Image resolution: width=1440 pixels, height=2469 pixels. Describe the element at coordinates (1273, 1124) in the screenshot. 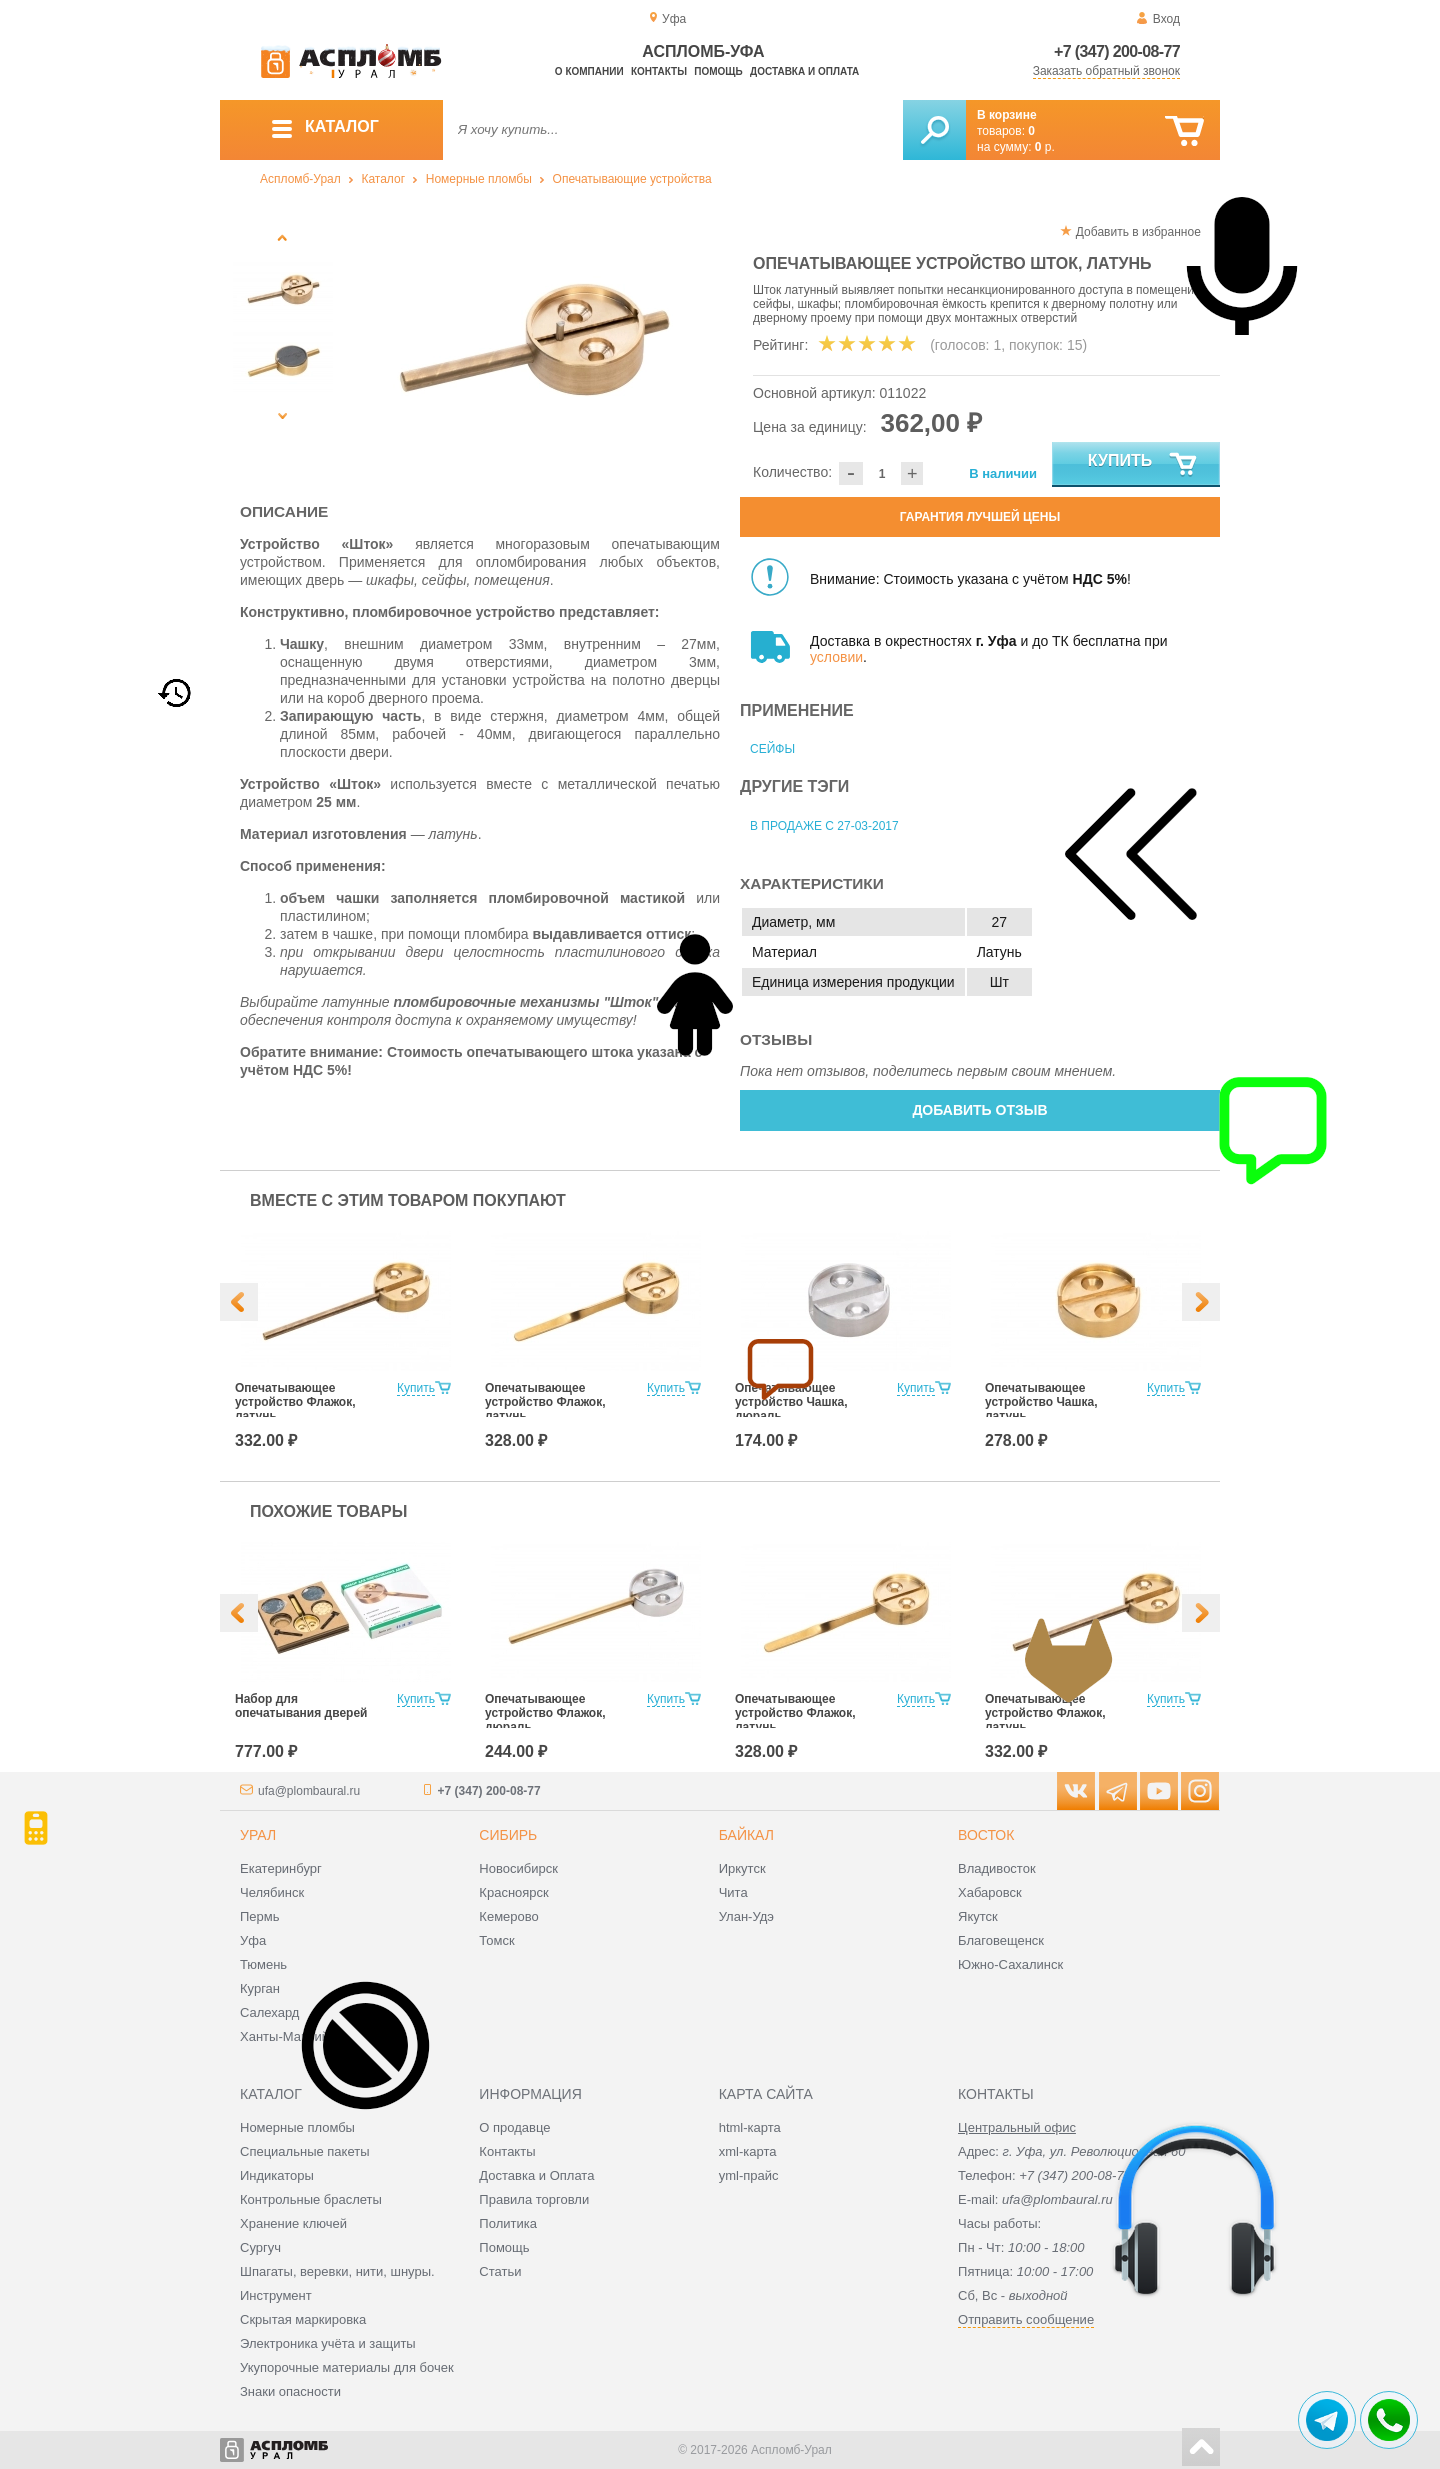

I see `open messaging or chat` at that location.